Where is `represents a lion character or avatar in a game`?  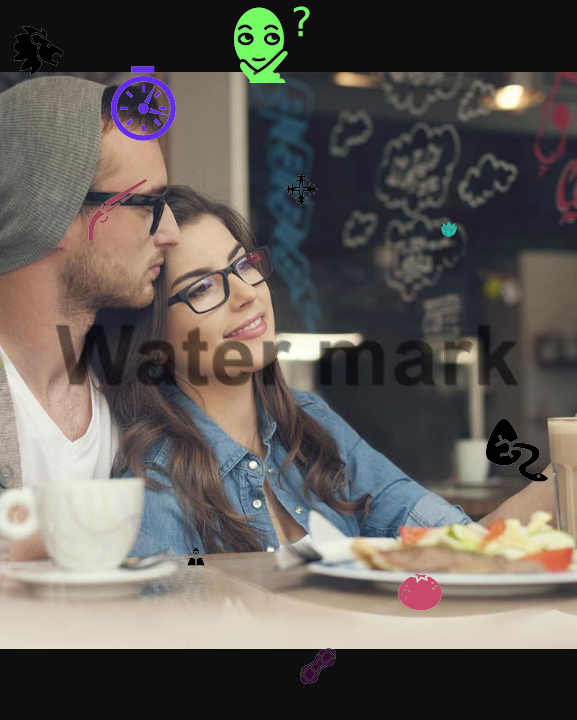 represents a lion character or avatar in a game is located at coordinates (39, 51).